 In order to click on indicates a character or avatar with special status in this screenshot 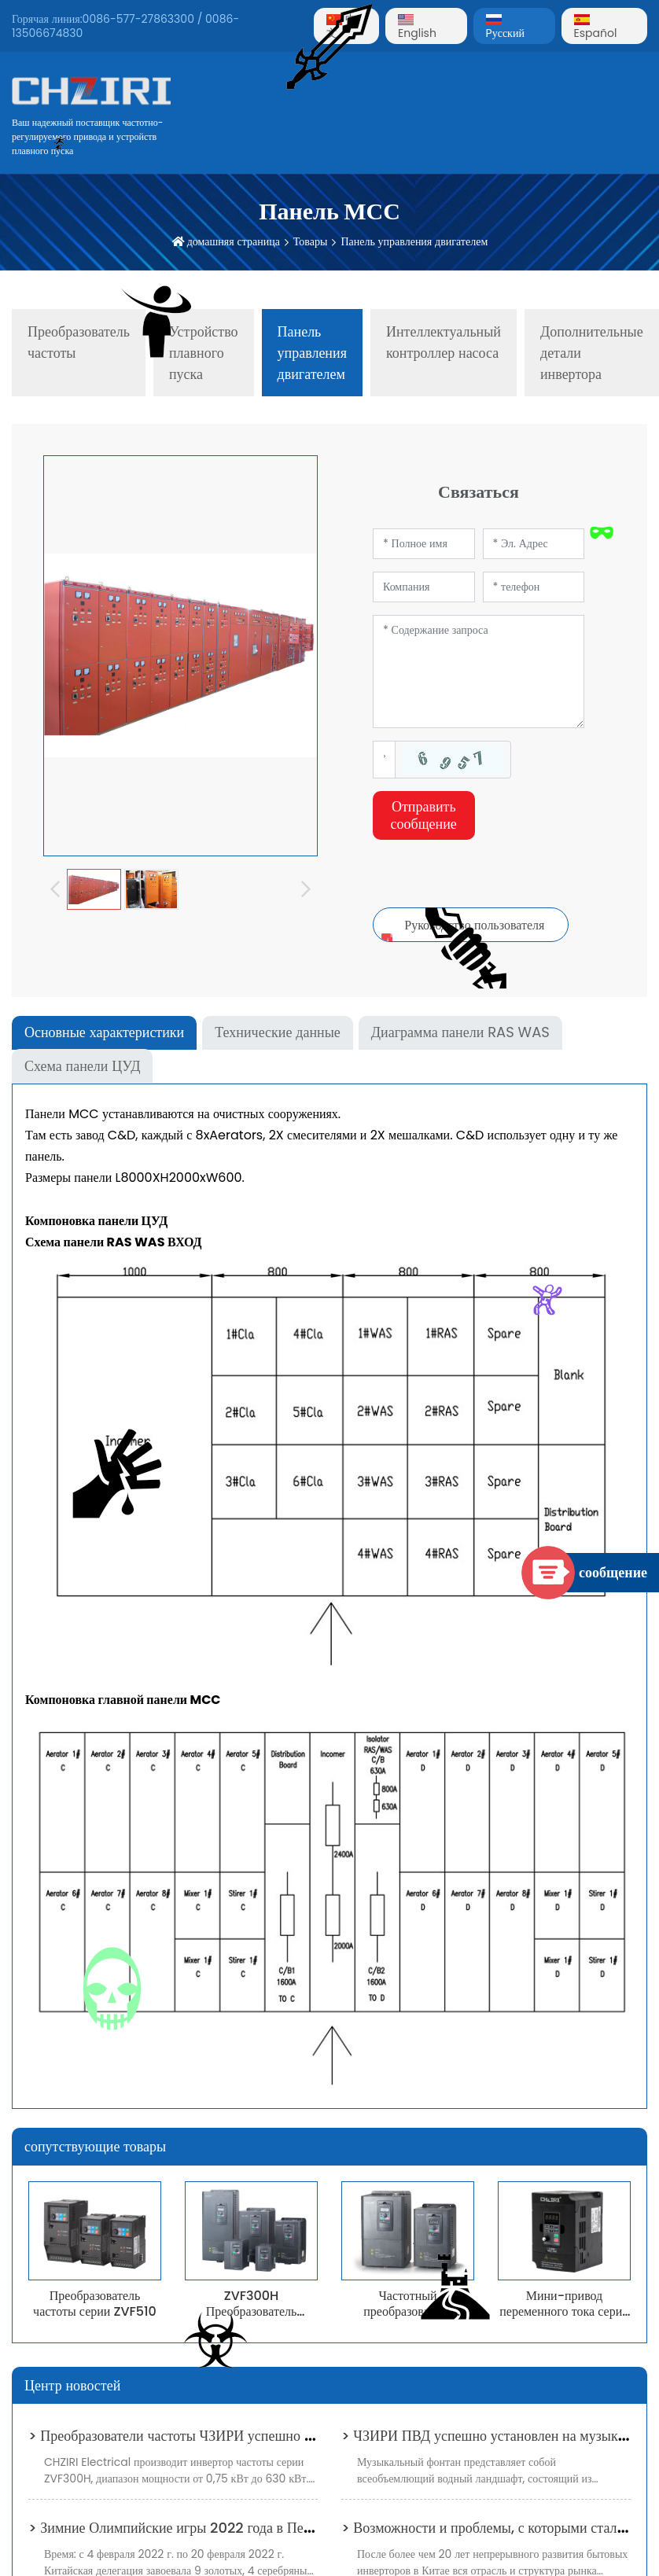, I will do `click(156, 322)`.